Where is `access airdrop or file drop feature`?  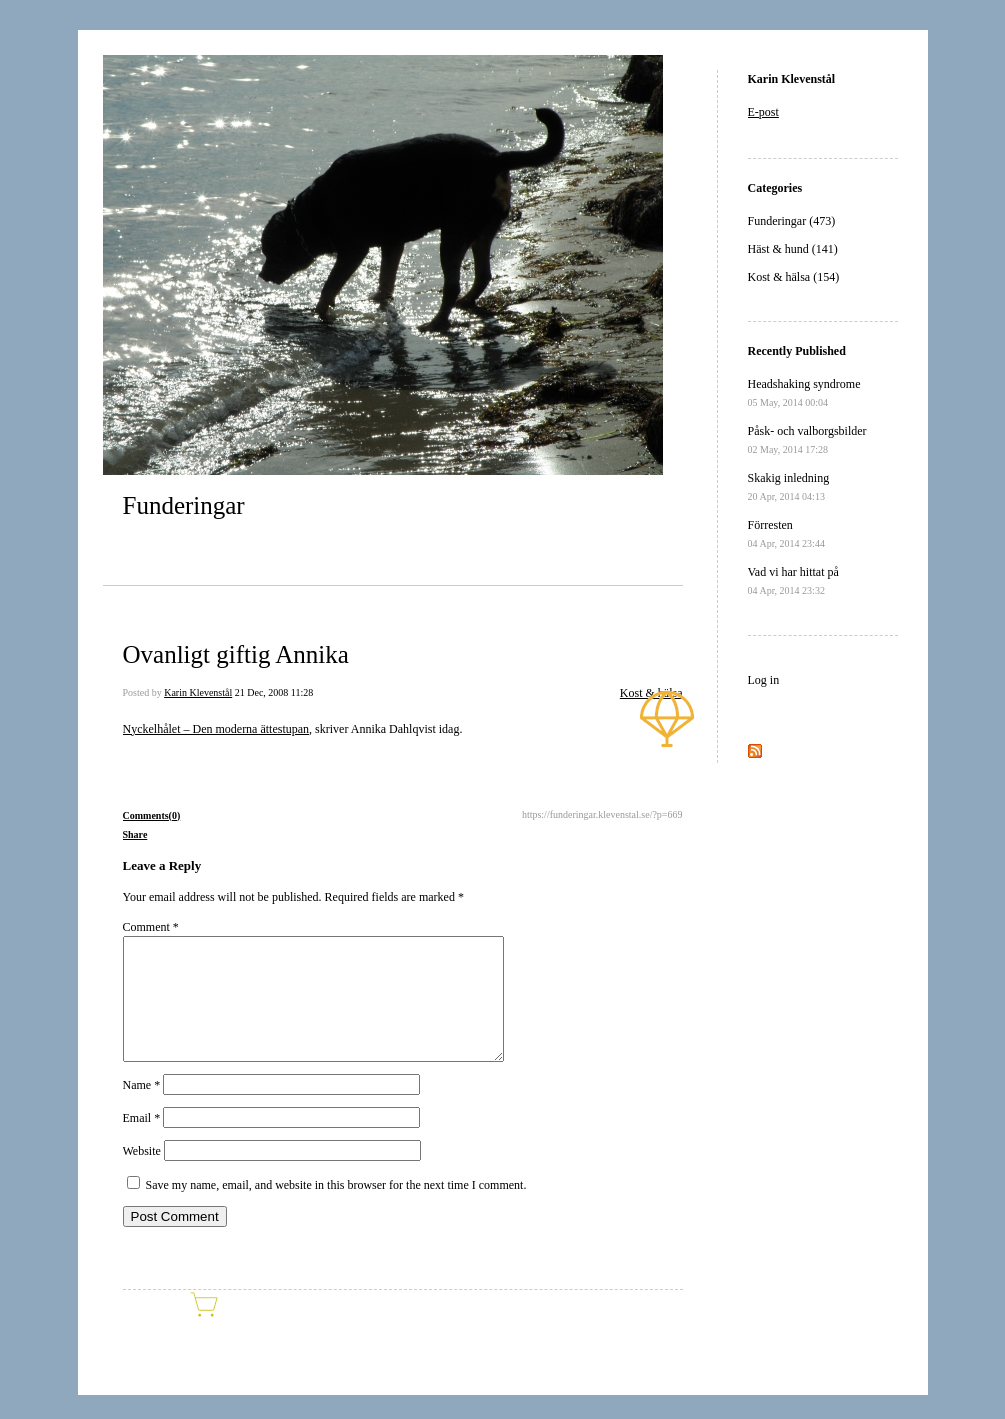
access airdrop or file drop feature is located at coordinates (667, 720).